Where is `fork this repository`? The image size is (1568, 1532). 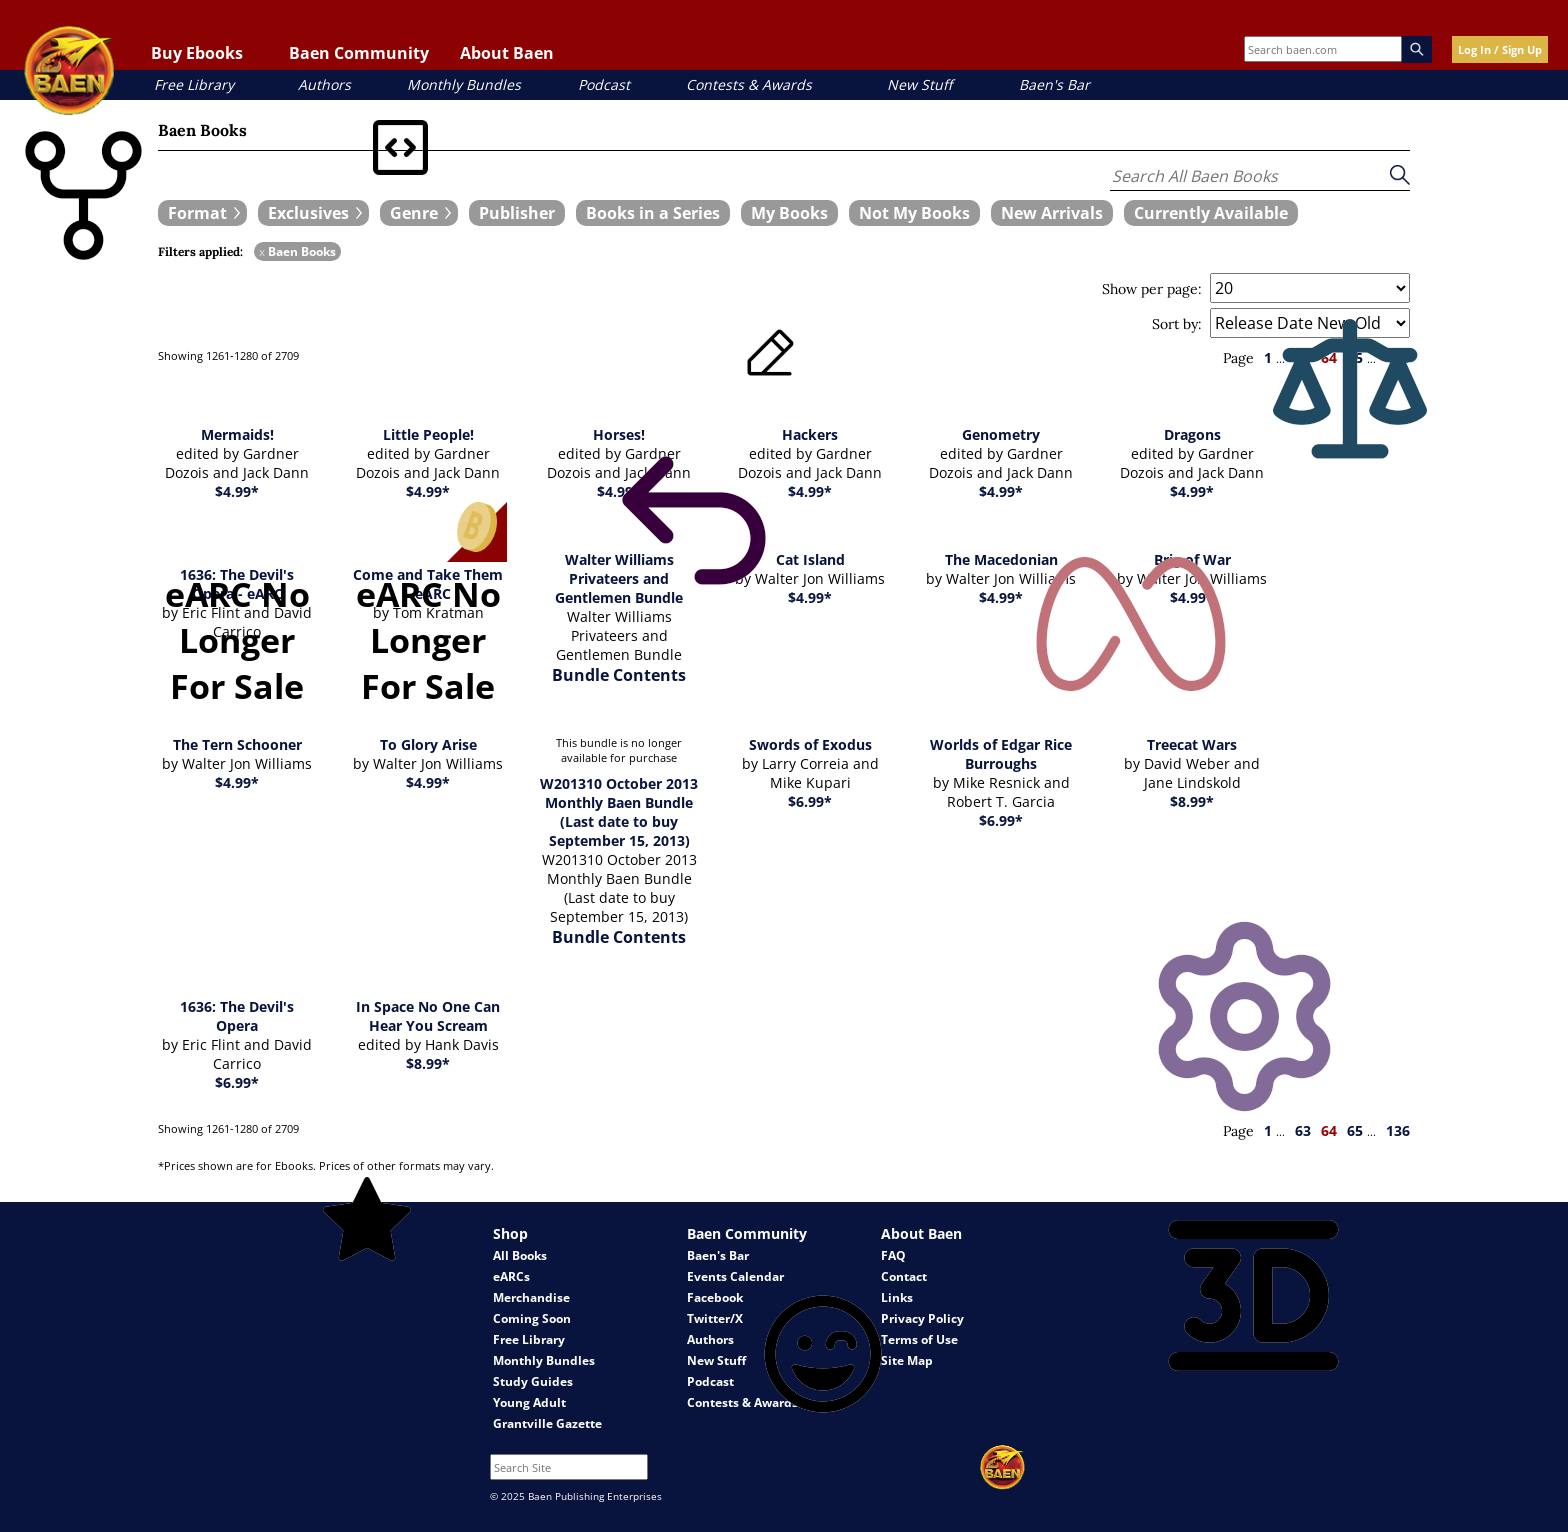 fork this repository is located at coordinates (83, 195).